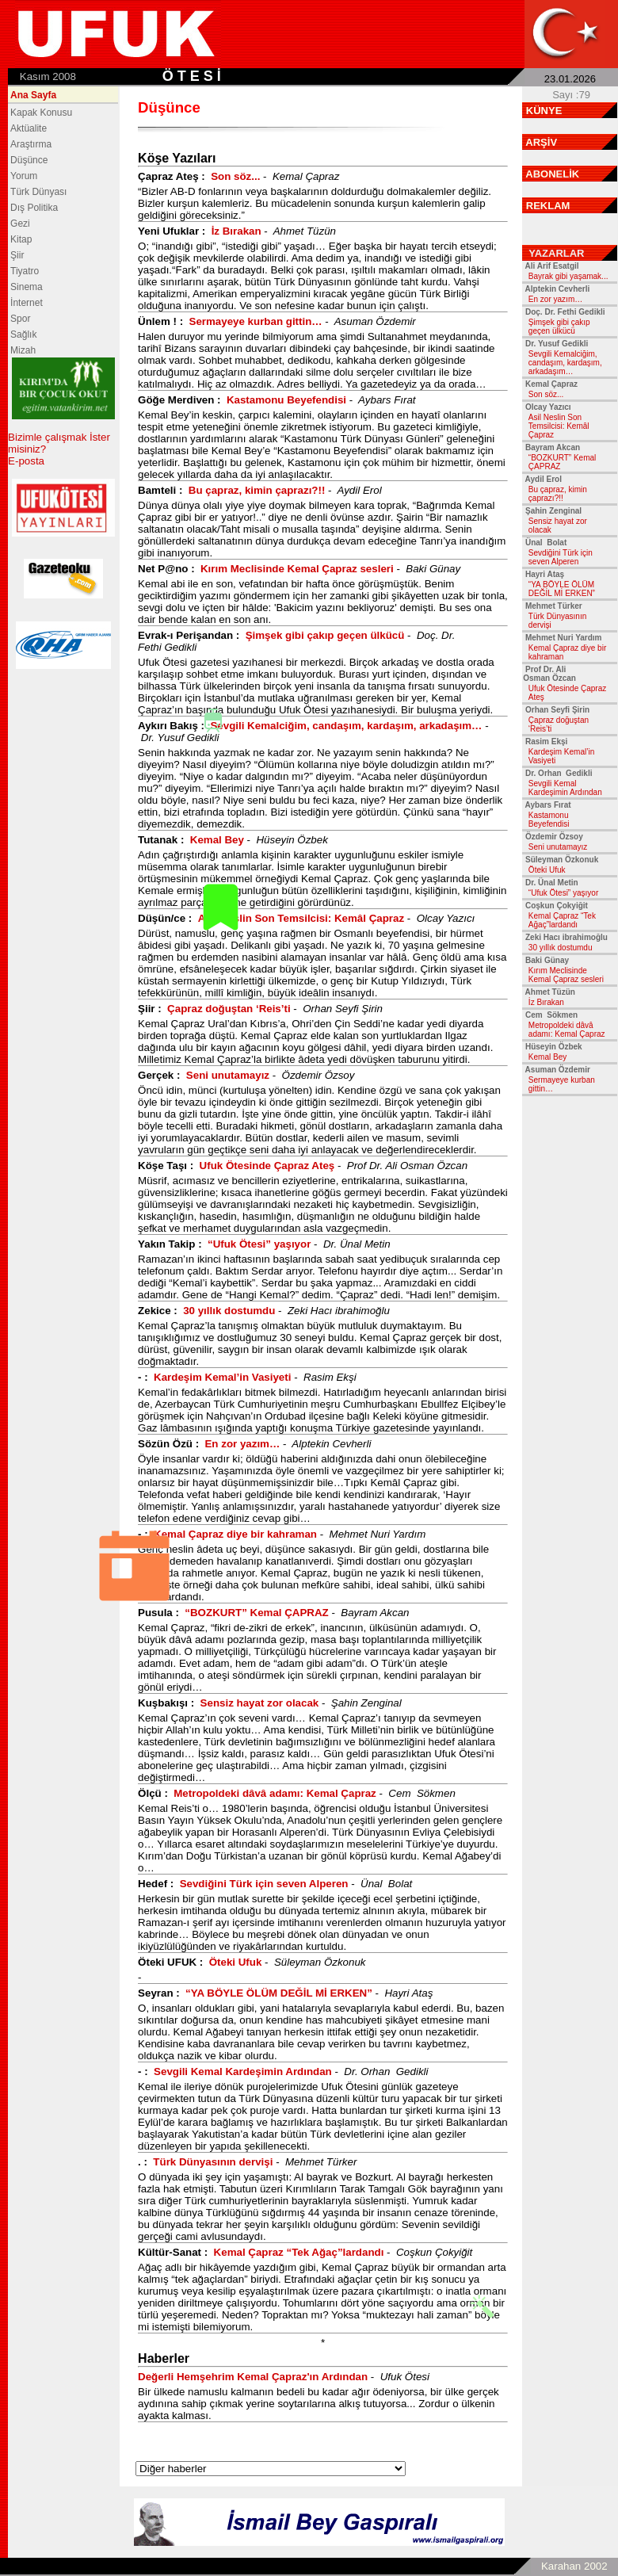  I want to click on view today's date or events, so click(134, 1565).